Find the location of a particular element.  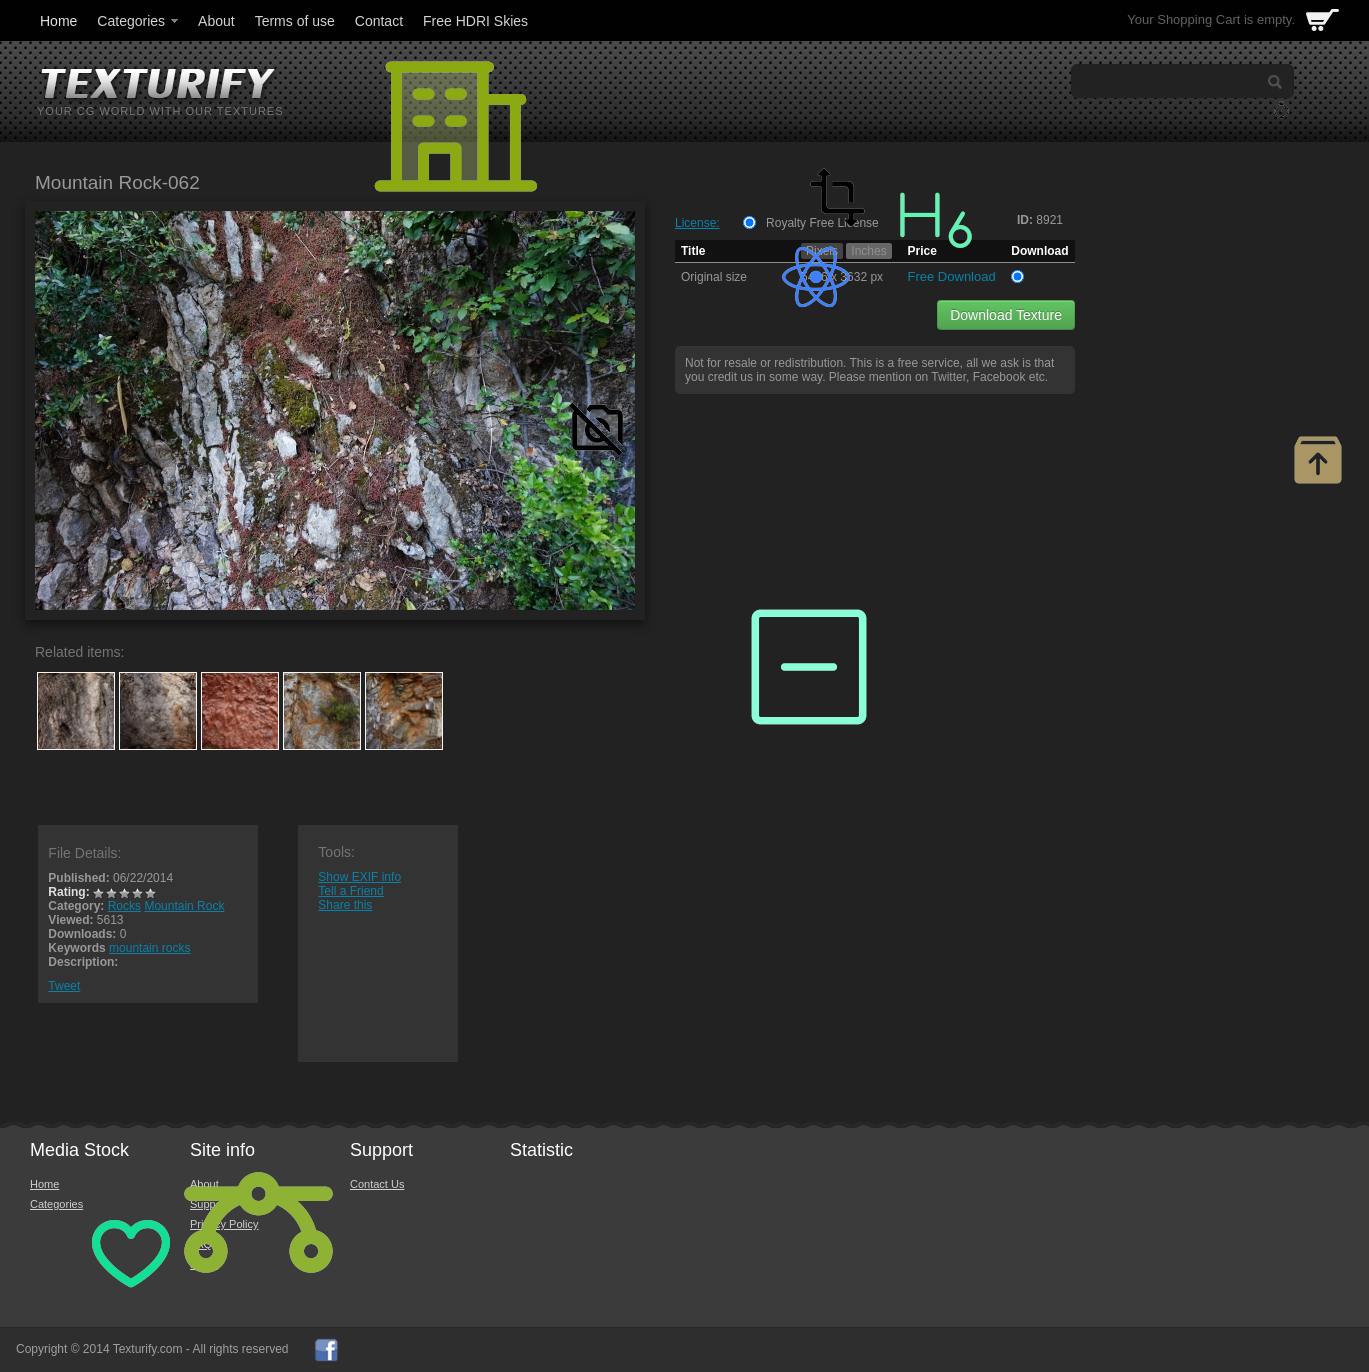

photography not allowed in this area is located at coordinates (597, 427).